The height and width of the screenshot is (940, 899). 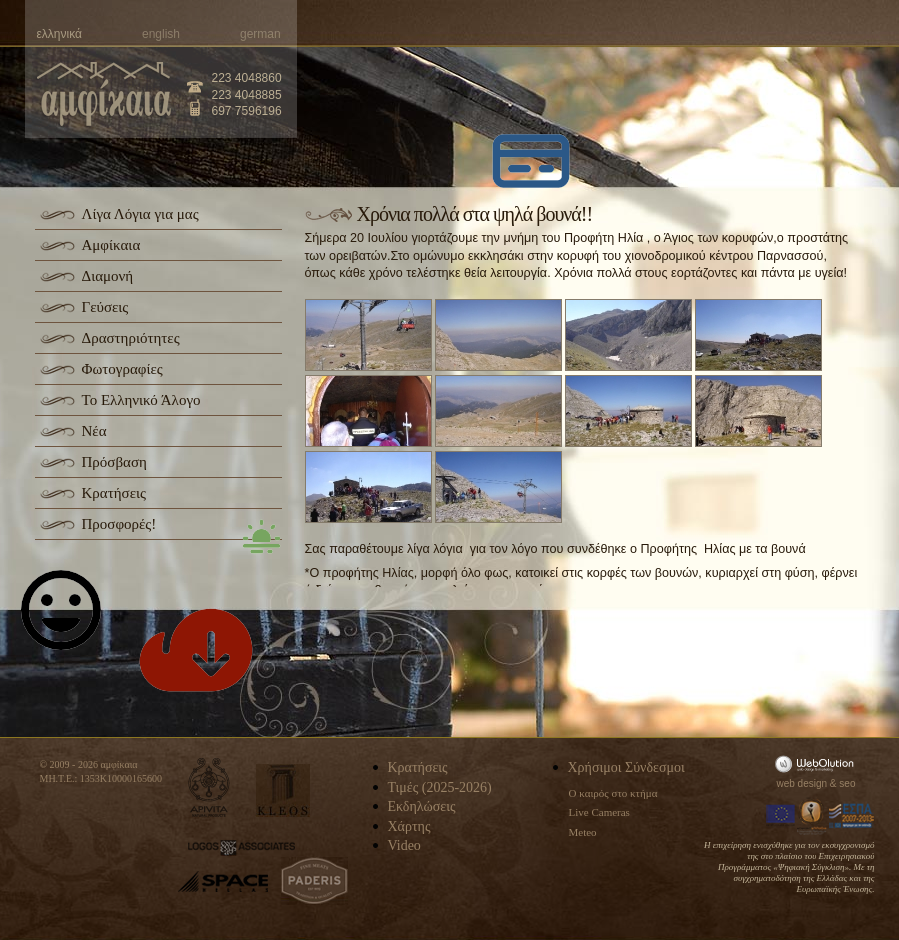 I want to click on manage payment methods, so click(x=531, y=161).